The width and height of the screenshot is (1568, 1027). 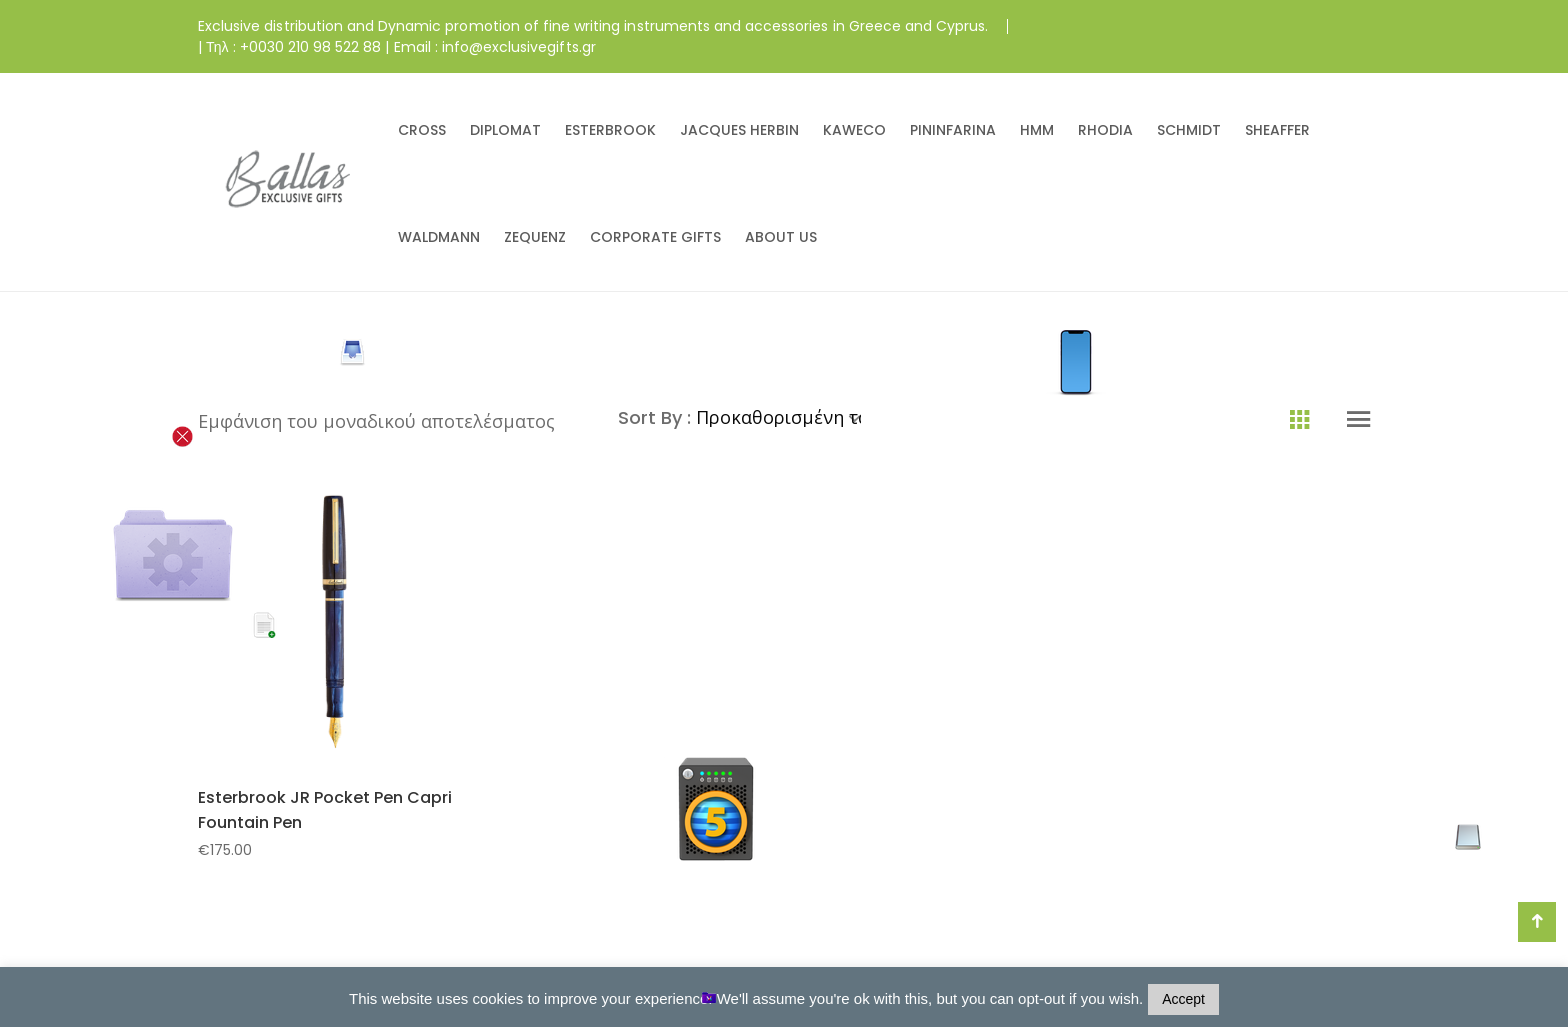 What do you see at coordinates (716, 809) in the screenshot?
I see `access RAID 5 storage configuration` at bounding box center [716, 809].